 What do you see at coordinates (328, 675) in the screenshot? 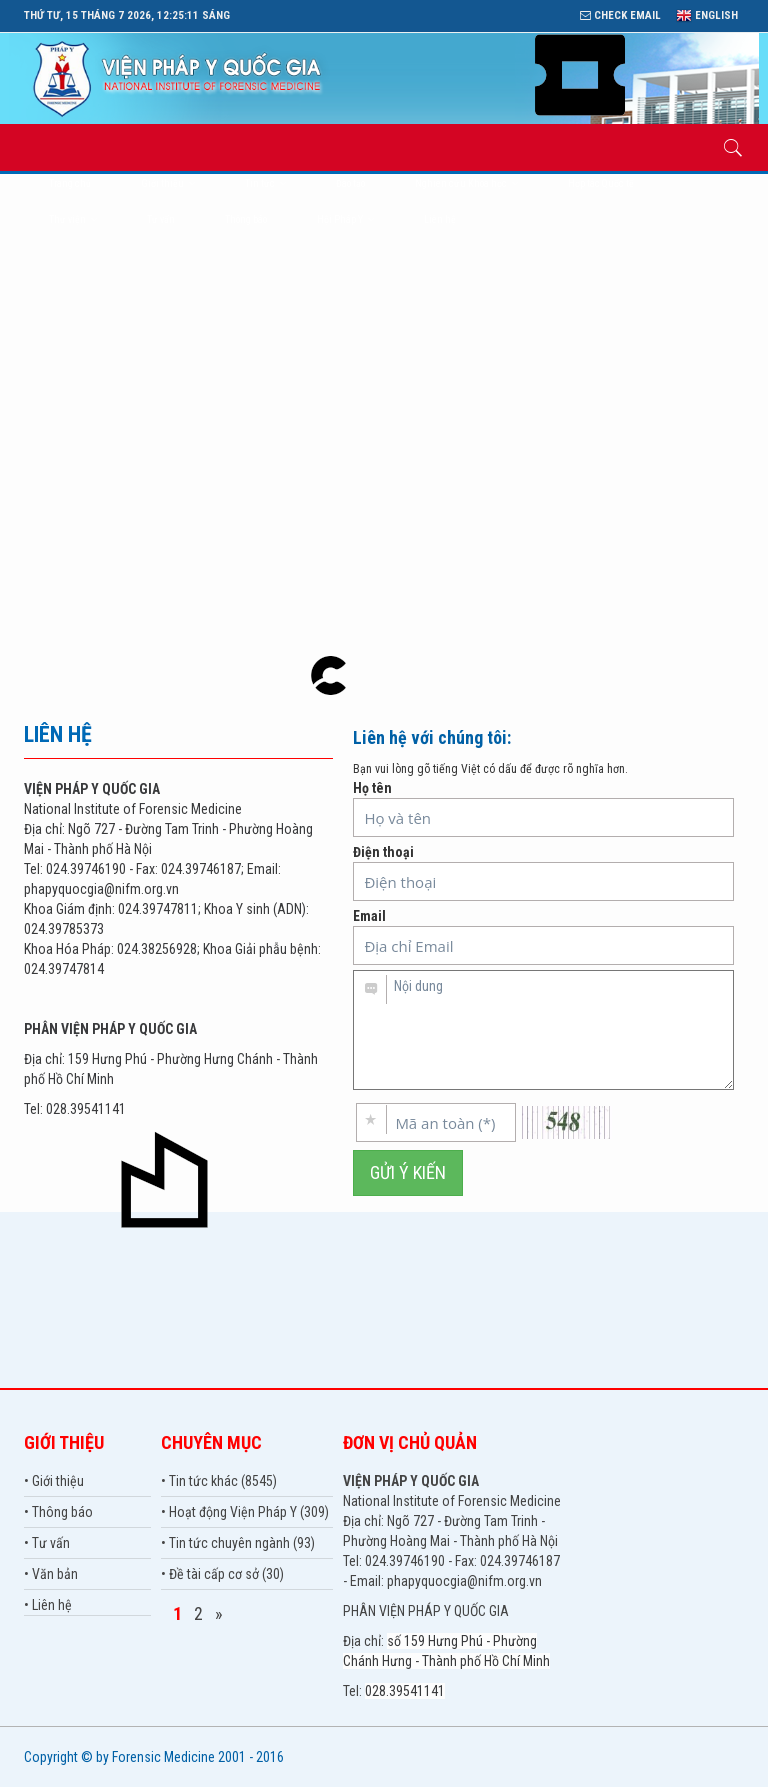
I see `elastic cloud logo` at bounding box center [328, 675].